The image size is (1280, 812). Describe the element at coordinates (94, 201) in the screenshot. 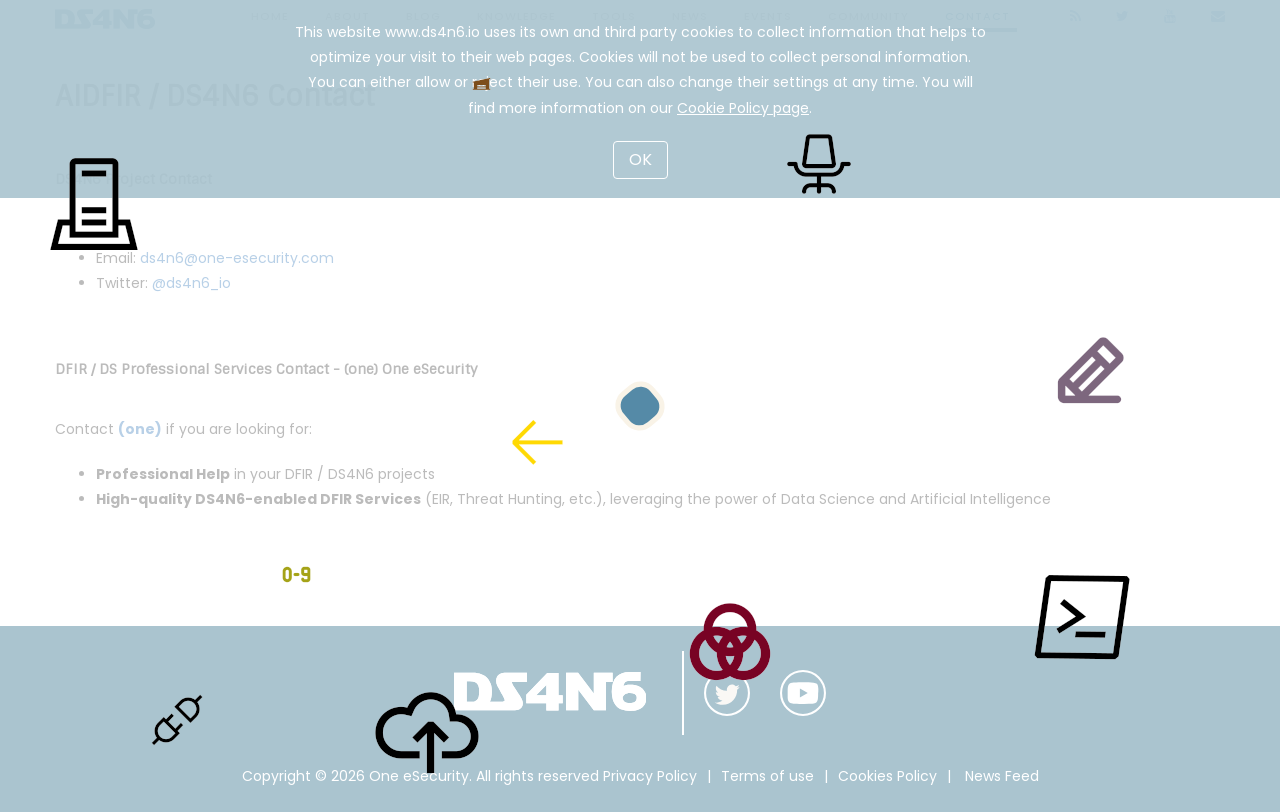

I see `view server environment settings` at that location.